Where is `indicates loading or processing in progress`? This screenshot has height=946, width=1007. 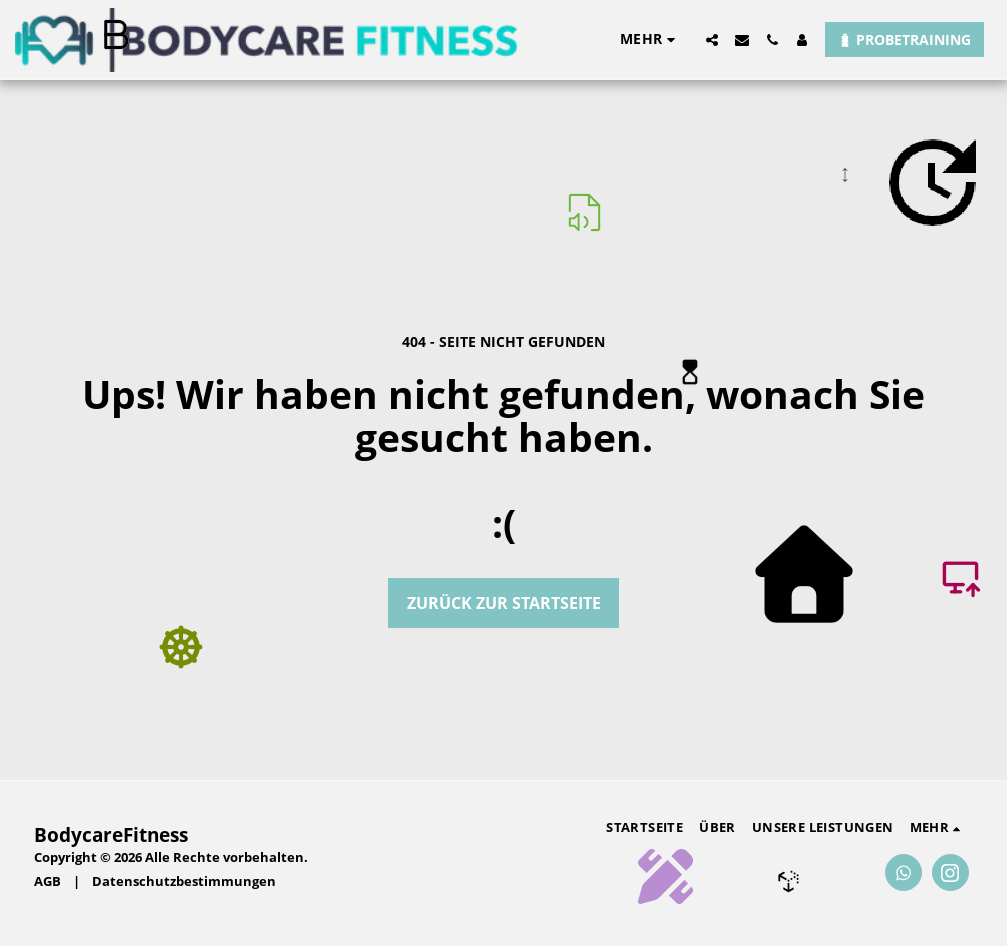 indicates loading or processing in progress is located at coordinates (690, 372).